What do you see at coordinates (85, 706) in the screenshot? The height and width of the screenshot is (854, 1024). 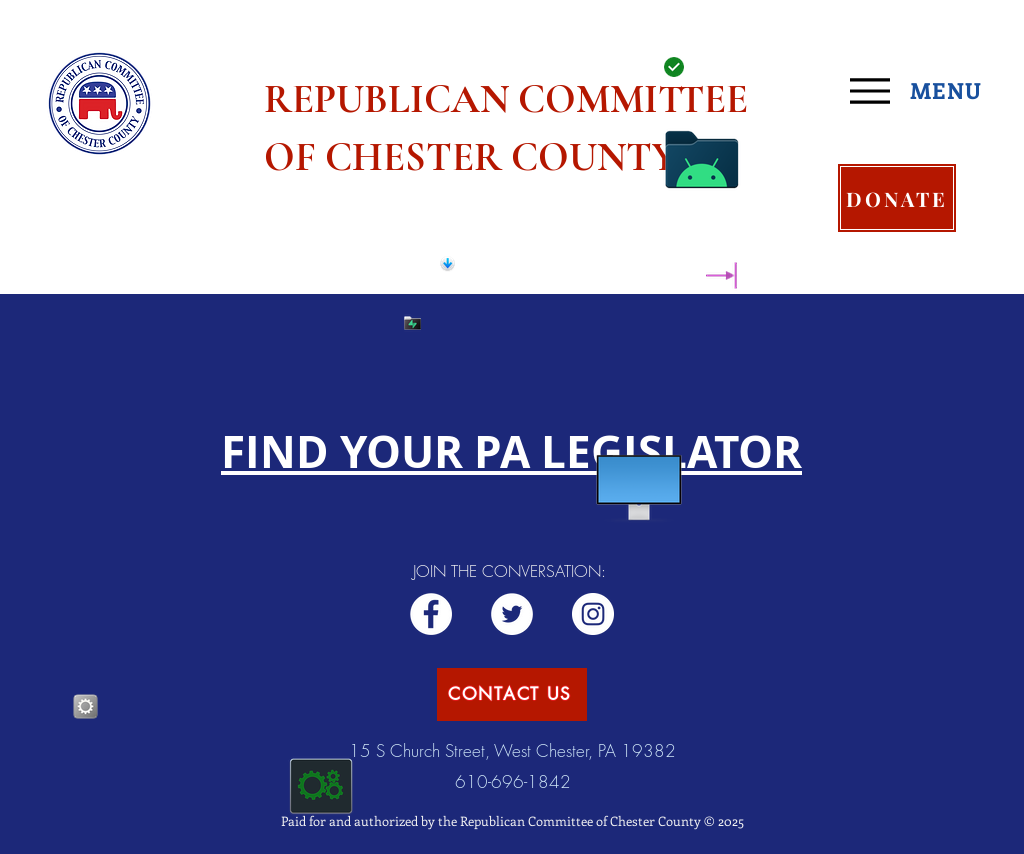 I see `executable application file` at bounding box center [85, 706].